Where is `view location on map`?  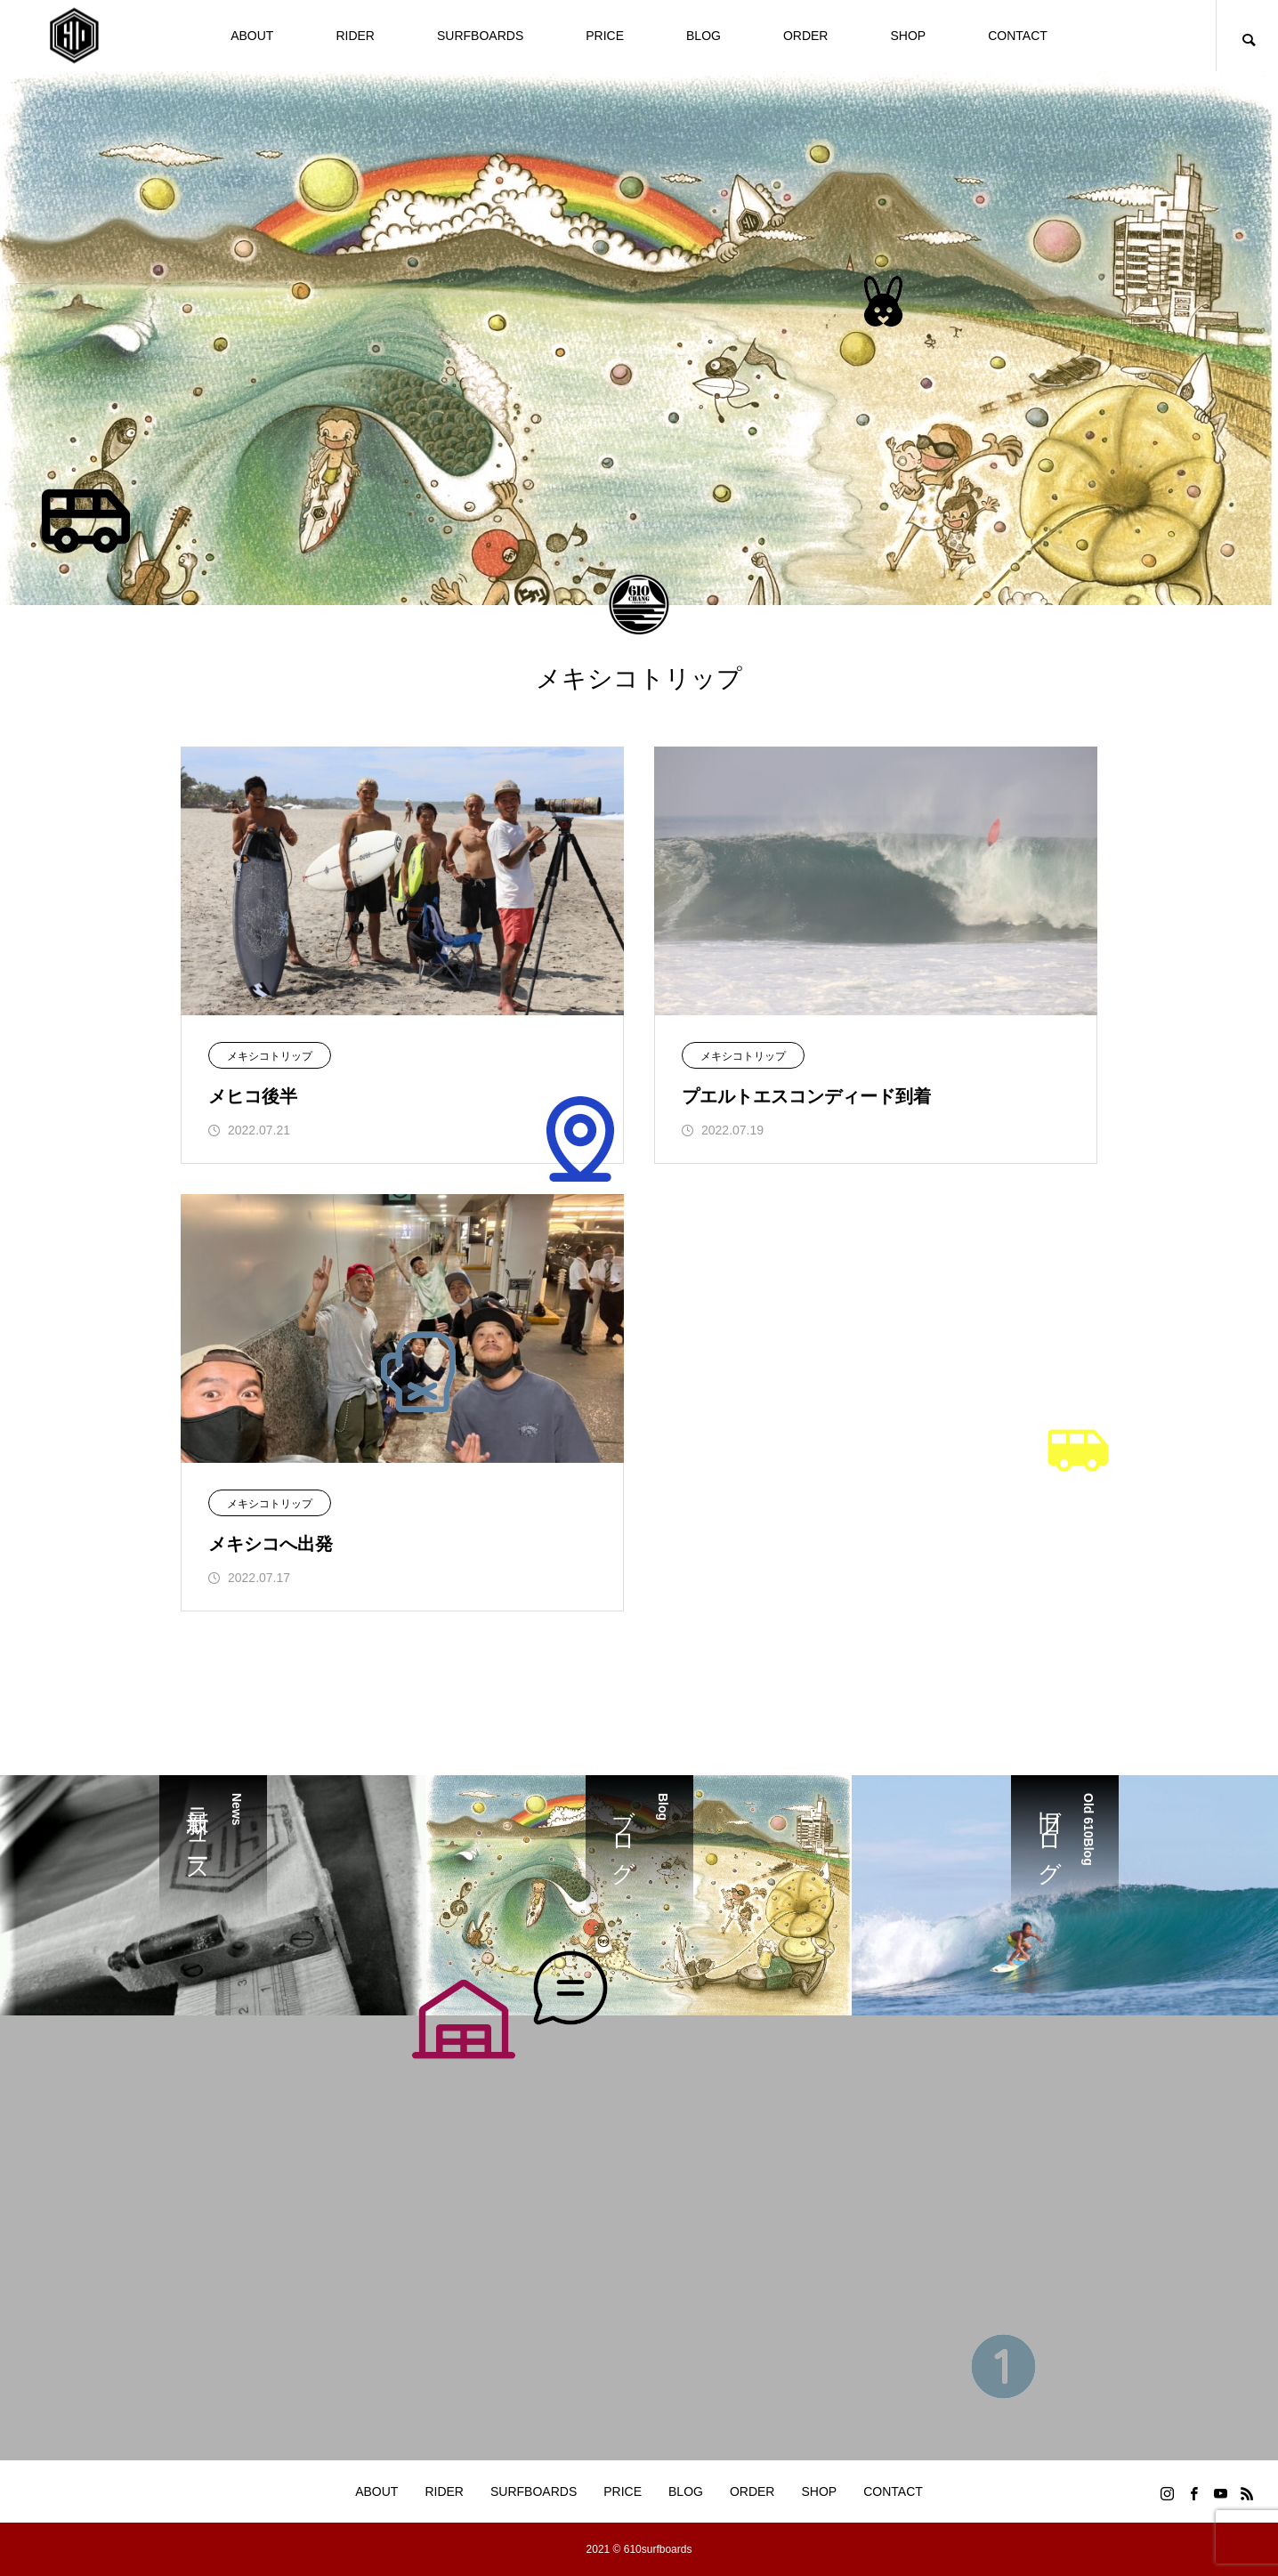
view location on map is located at coordinates (580, 1139).